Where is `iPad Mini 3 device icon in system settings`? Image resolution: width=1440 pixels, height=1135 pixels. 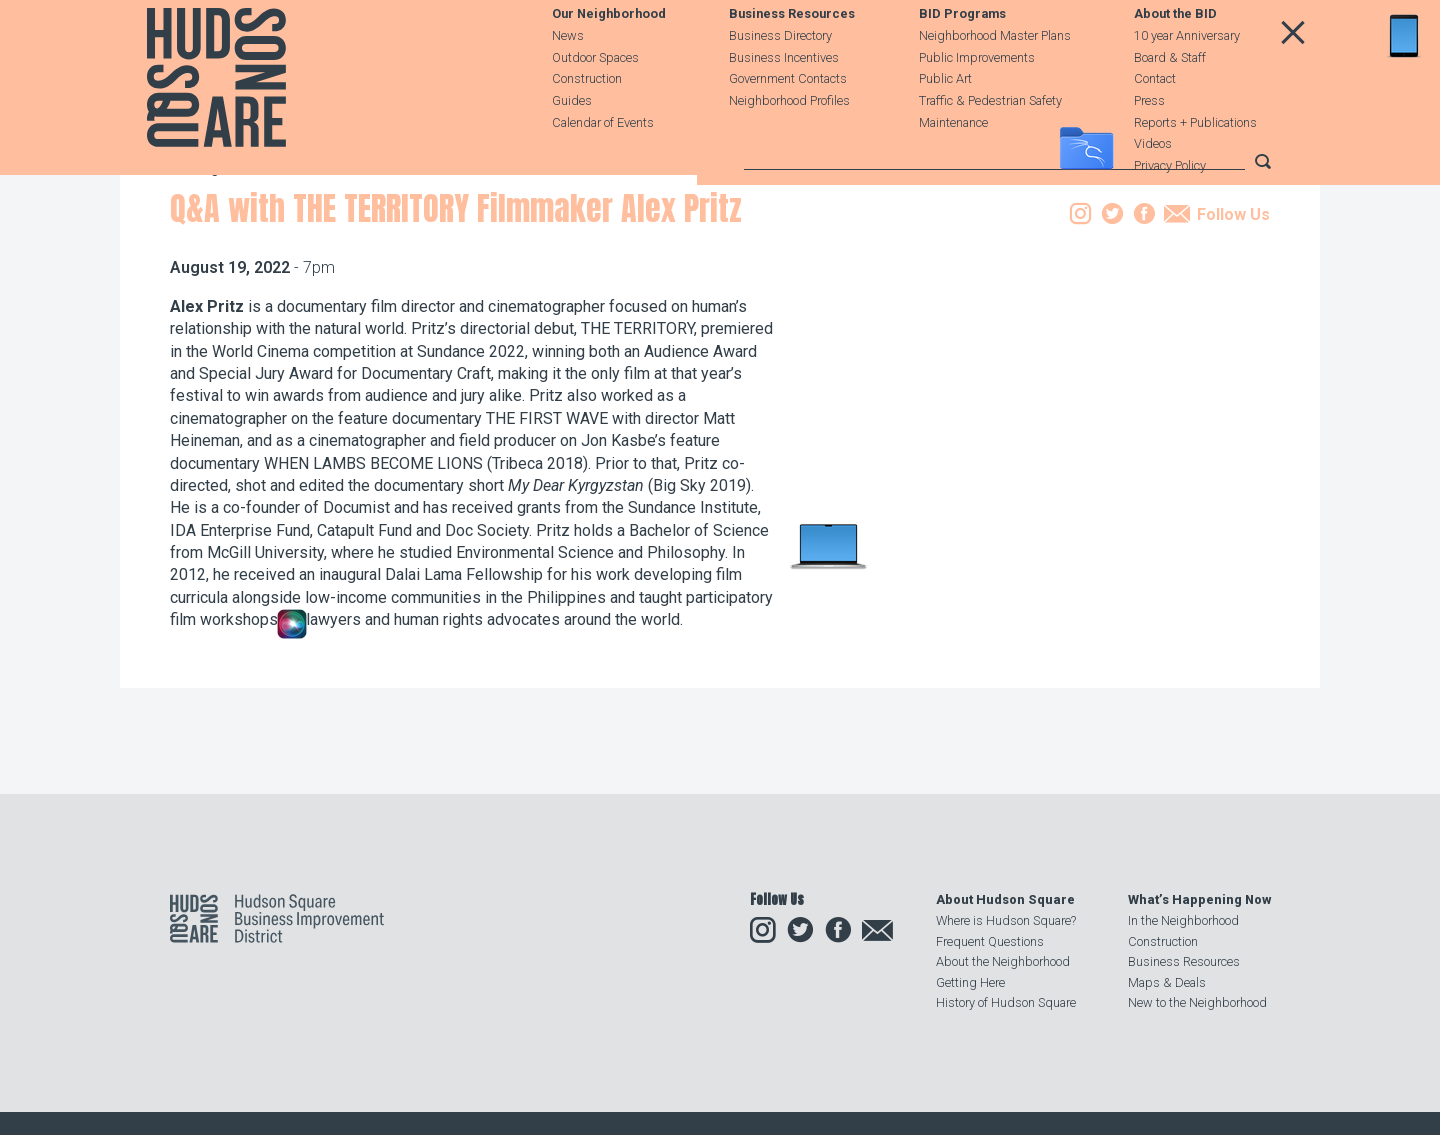
iPad Mini 3 device icon in system settings is located at coordinates (1404, 32).